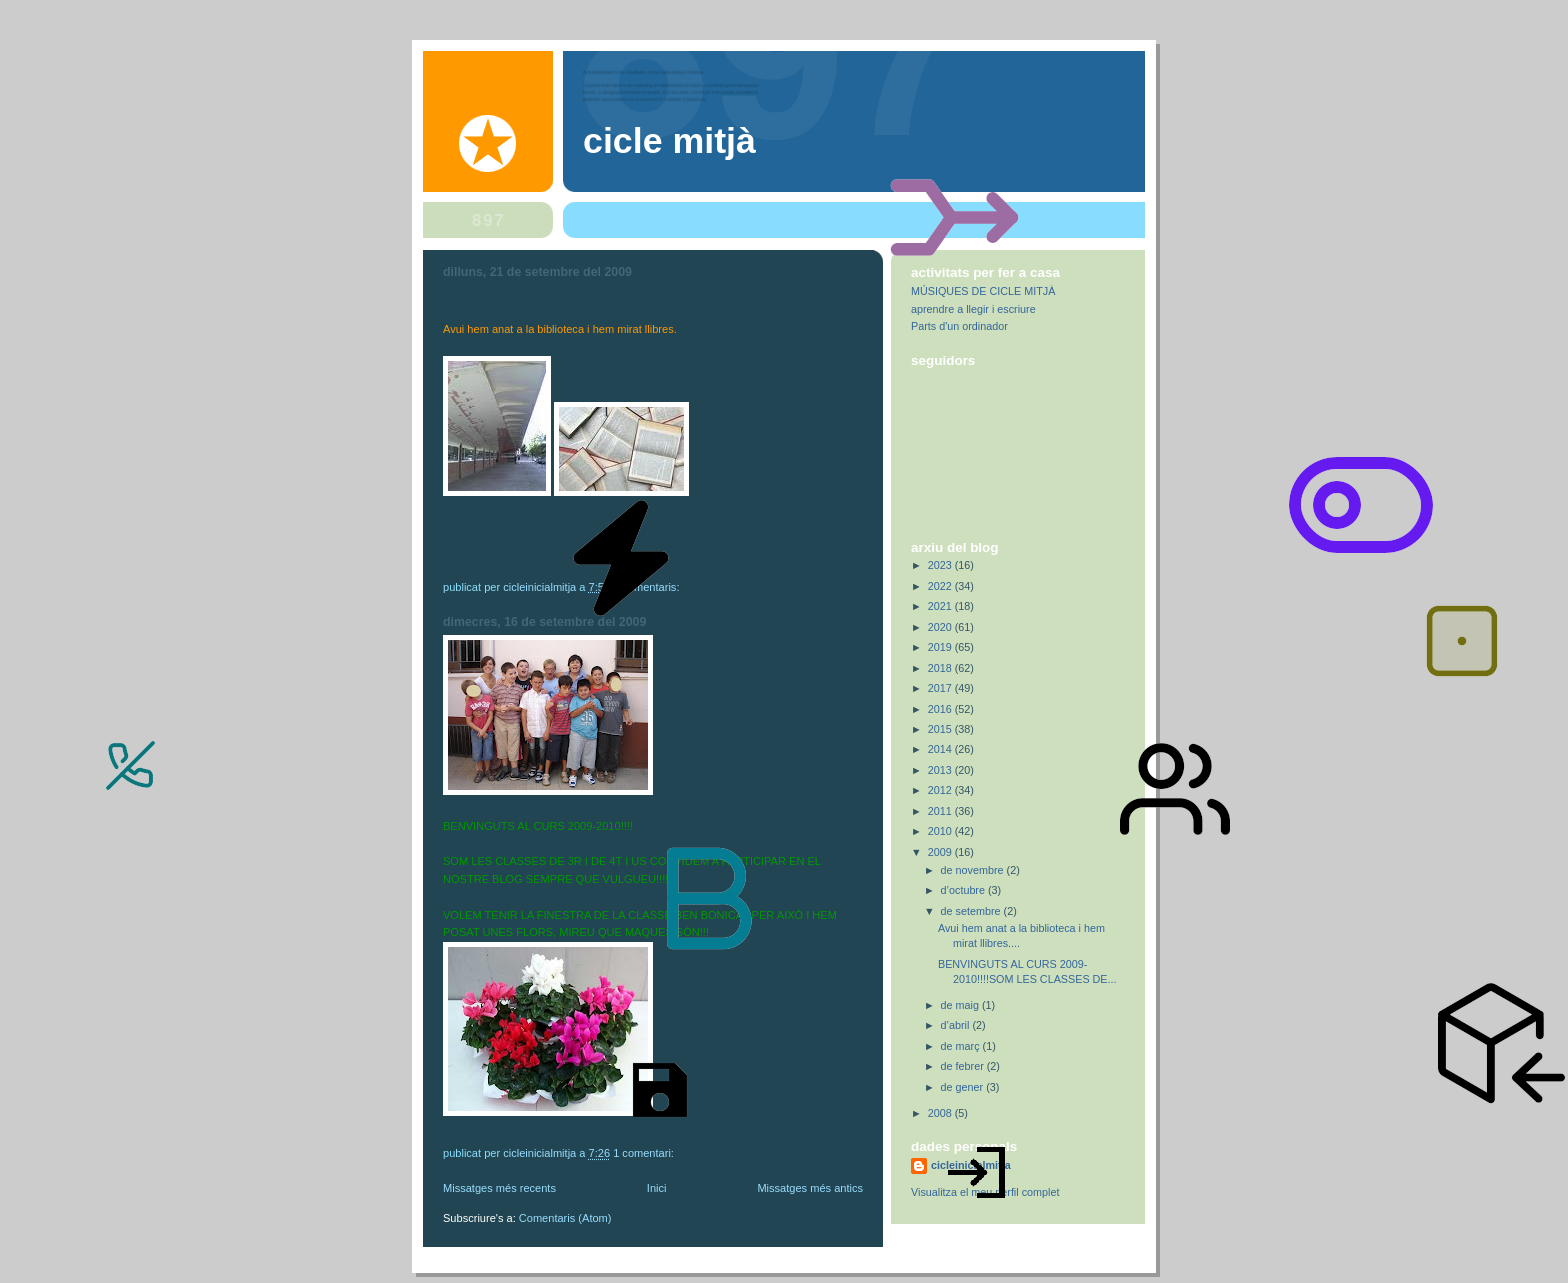 The height and width of the screenshot is (1283, 1568). What do you see at coordinates (1462, 641) in the screenshot?
I see `roll the dice or generate a random result` at bounding box center [1462, 641].